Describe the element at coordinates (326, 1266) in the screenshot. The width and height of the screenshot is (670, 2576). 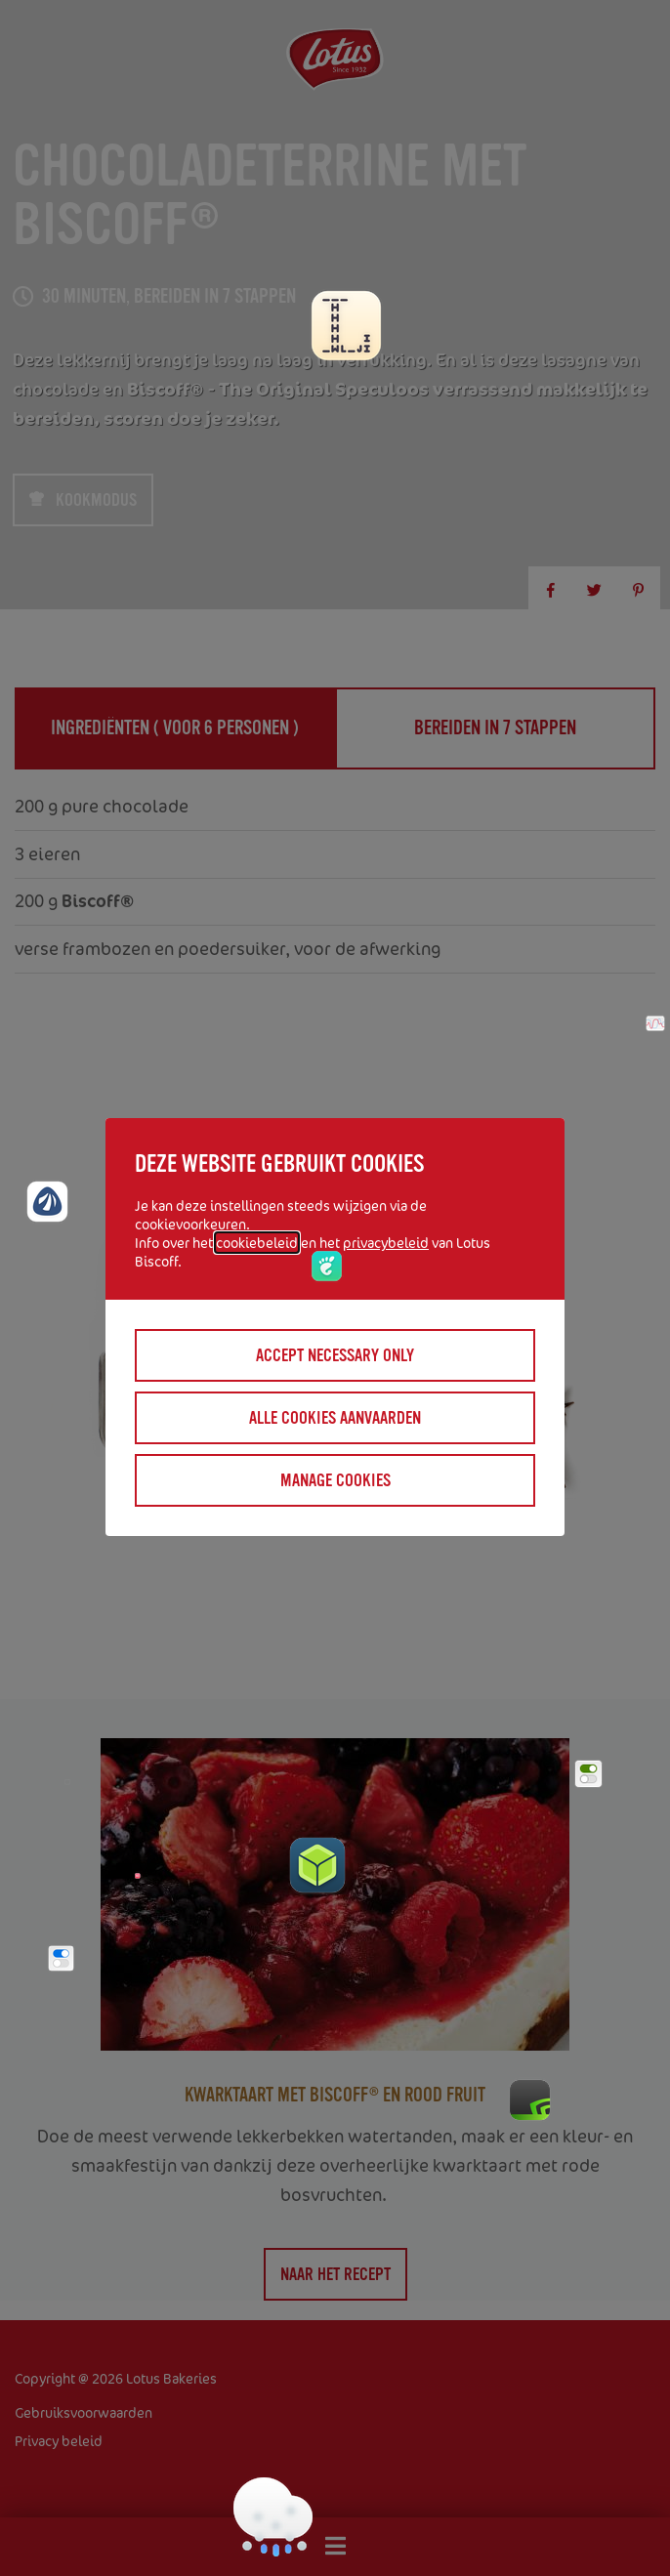
I see `launch gnome desktop environment` at that location.